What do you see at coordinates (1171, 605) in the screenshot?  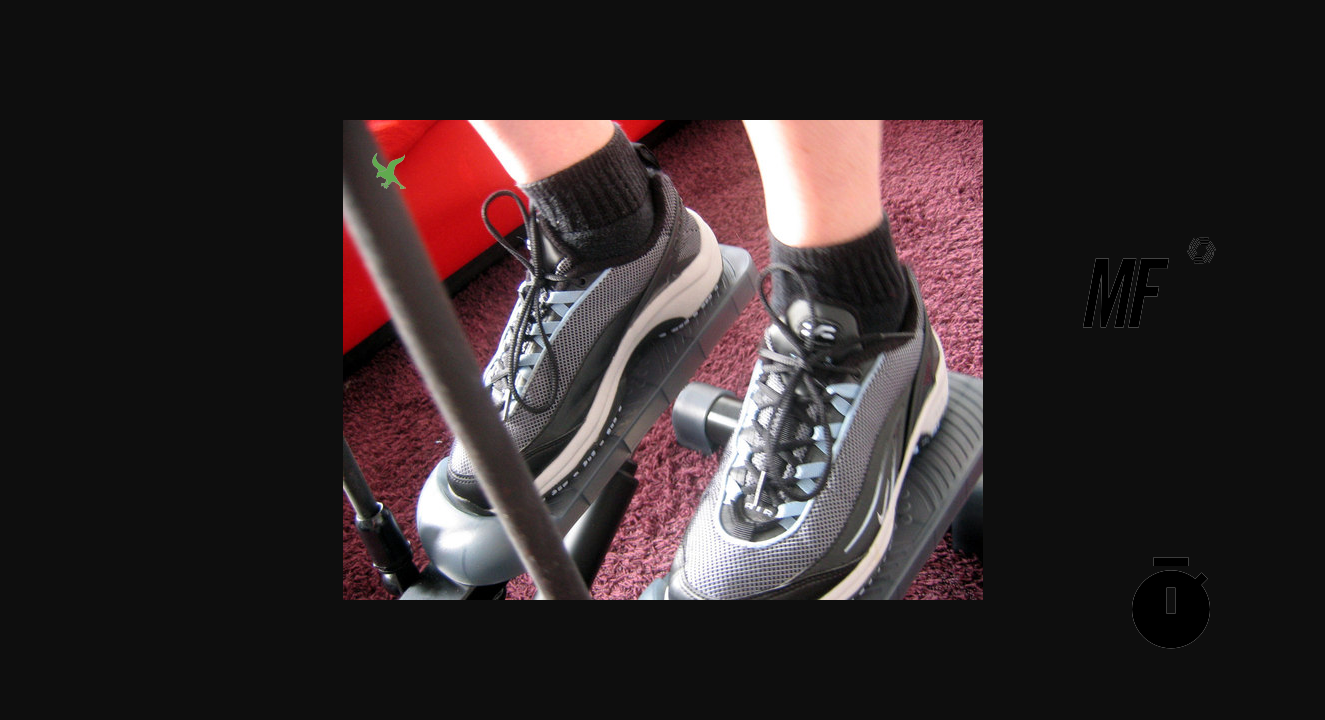 I see `start or set a timer` at bounding box center [1171, 605].